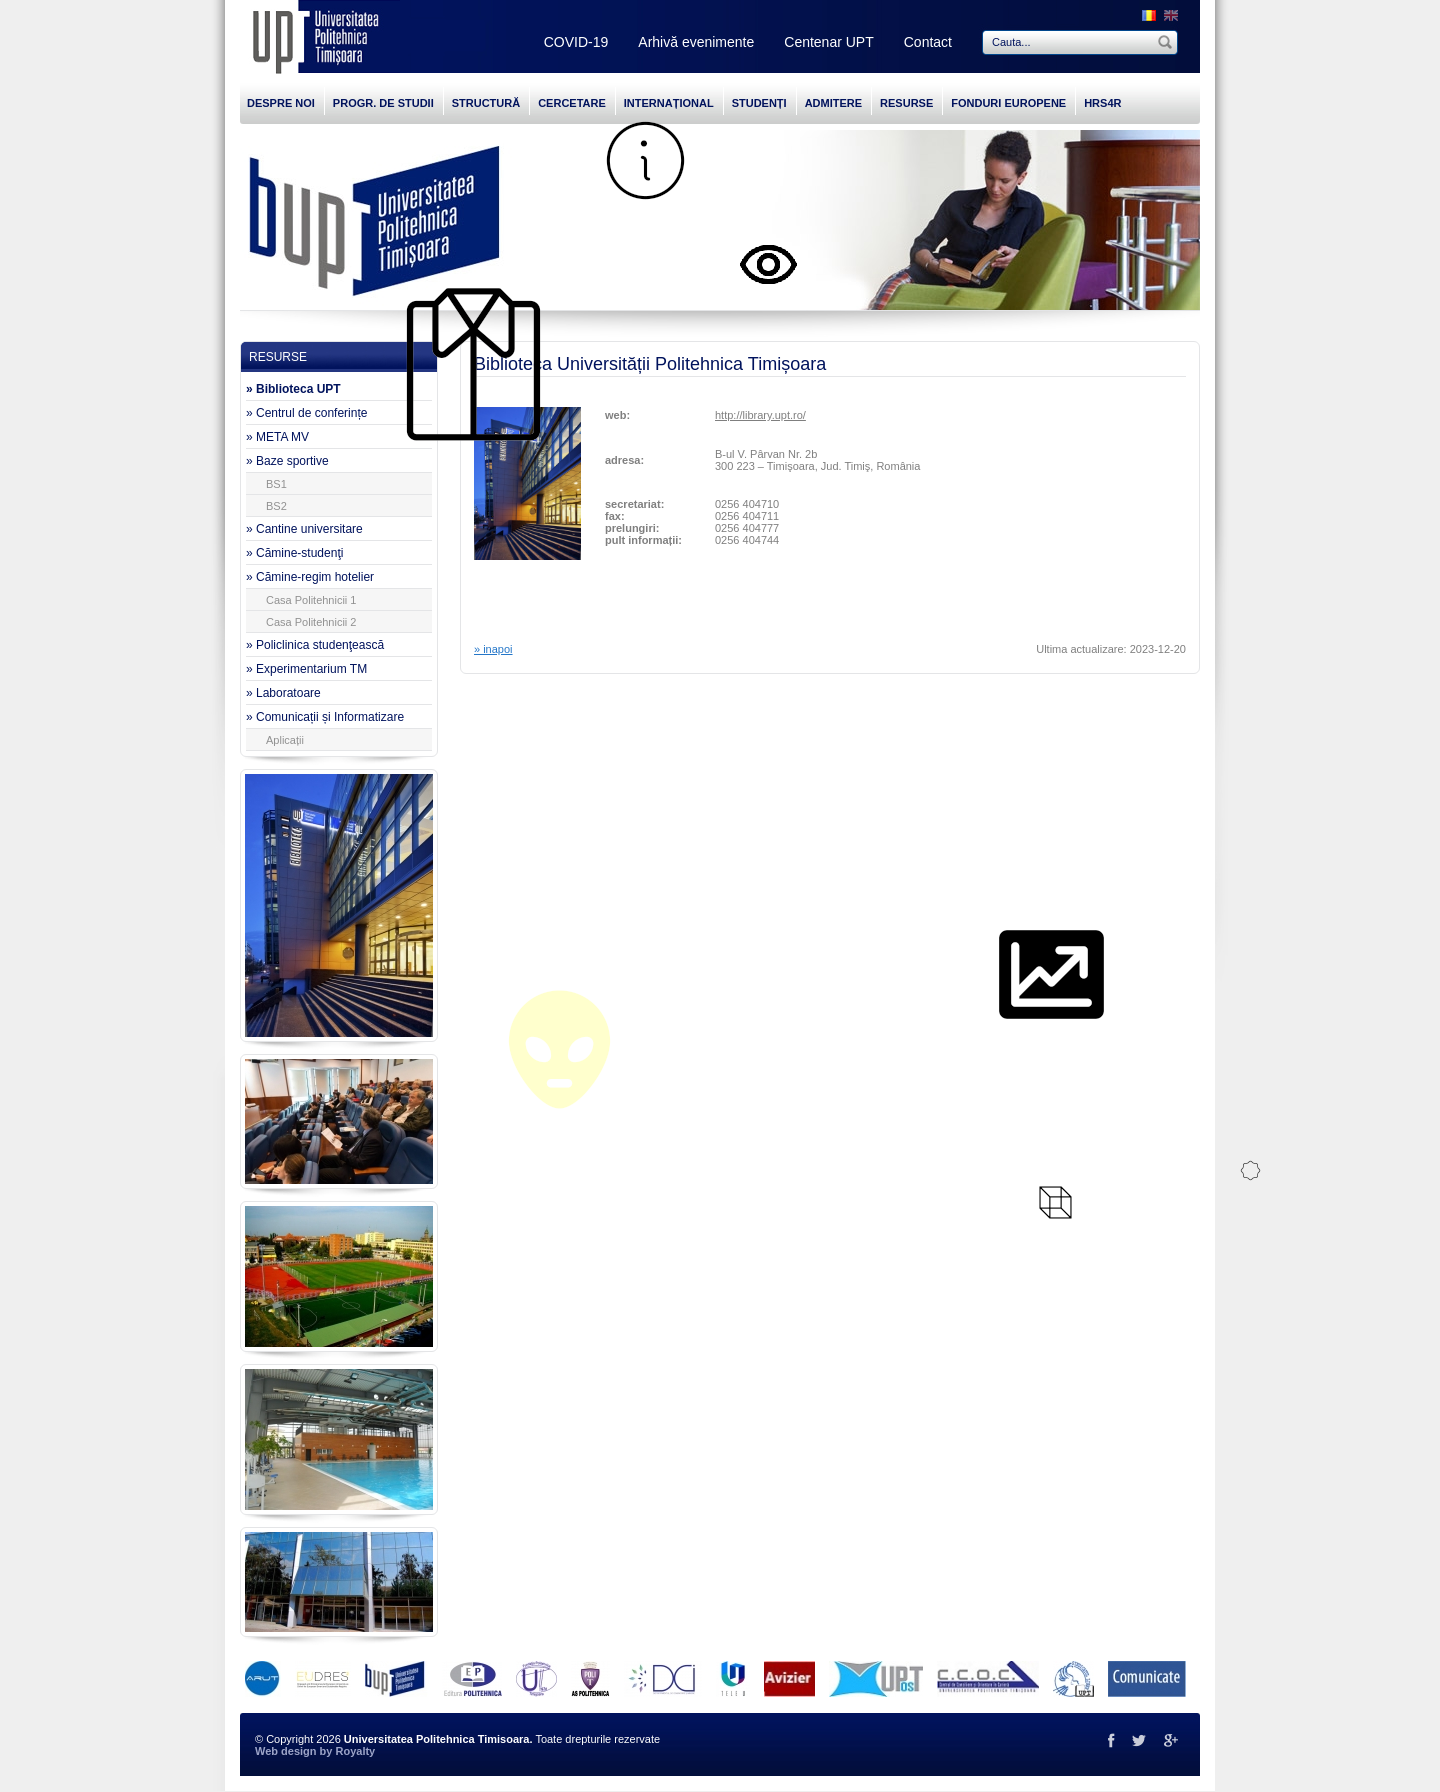 Image resolution: width=1440 pixels, height=1792 pixels. I want to click on view 3D model or object, so click(1055, 1202).